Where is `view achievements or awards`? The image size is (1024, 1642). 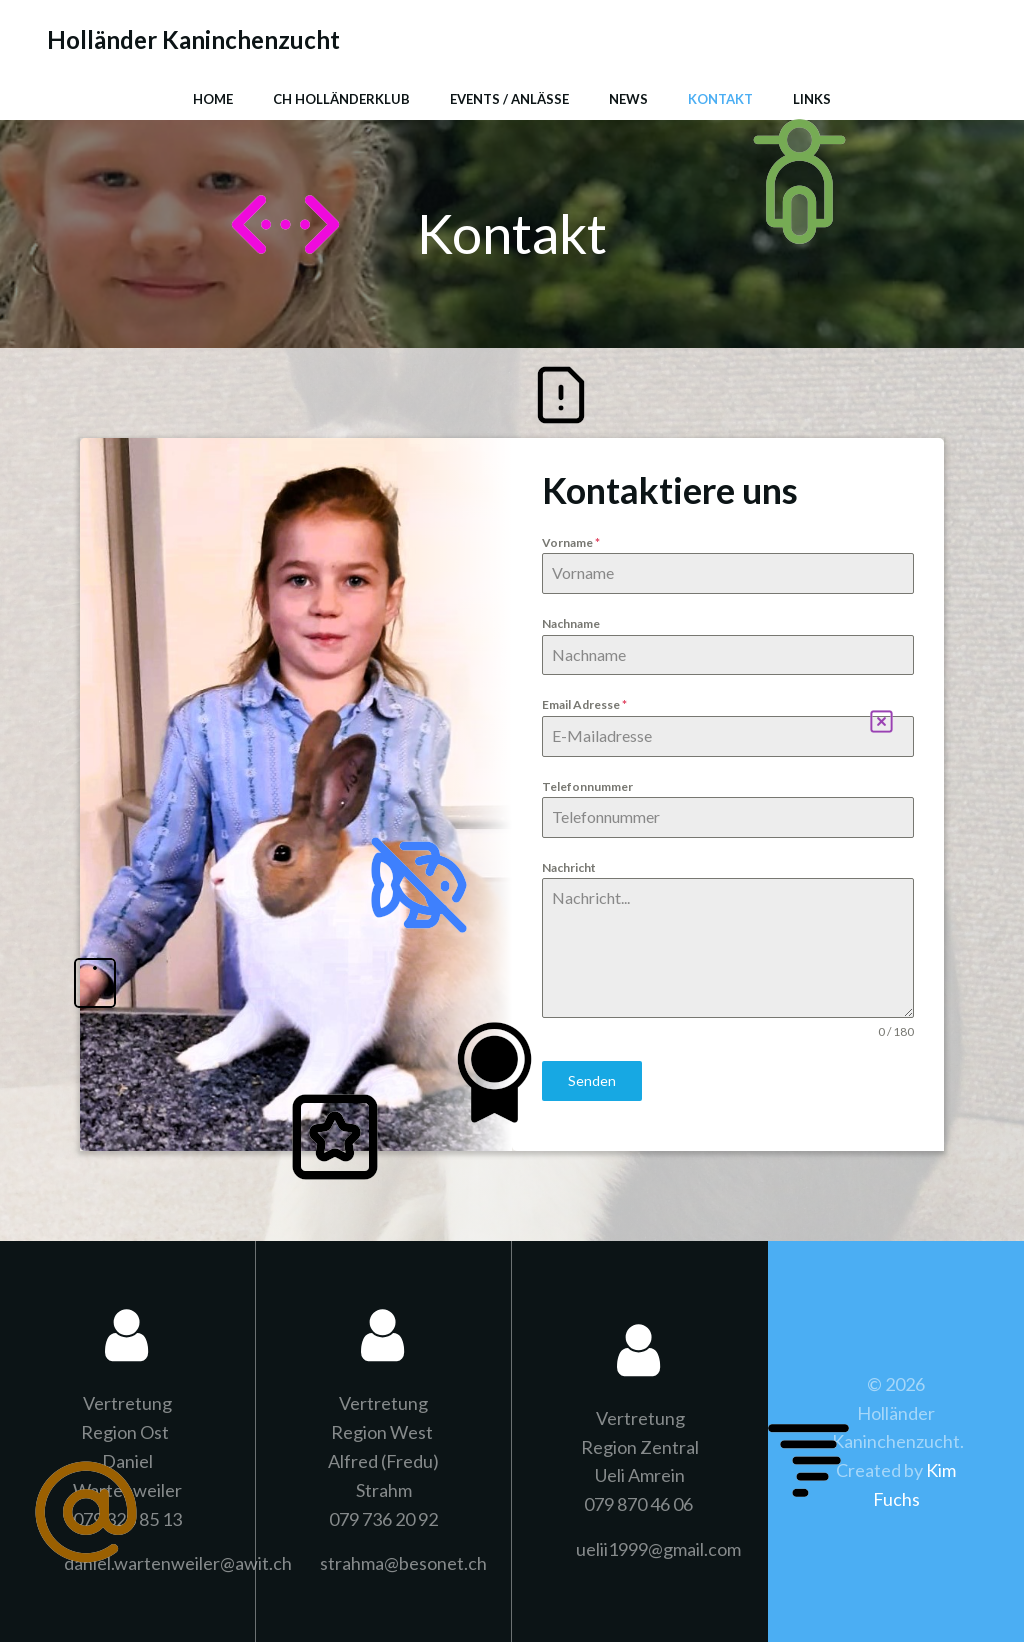
view achievements or awards is located at coordinates (494, 1072).